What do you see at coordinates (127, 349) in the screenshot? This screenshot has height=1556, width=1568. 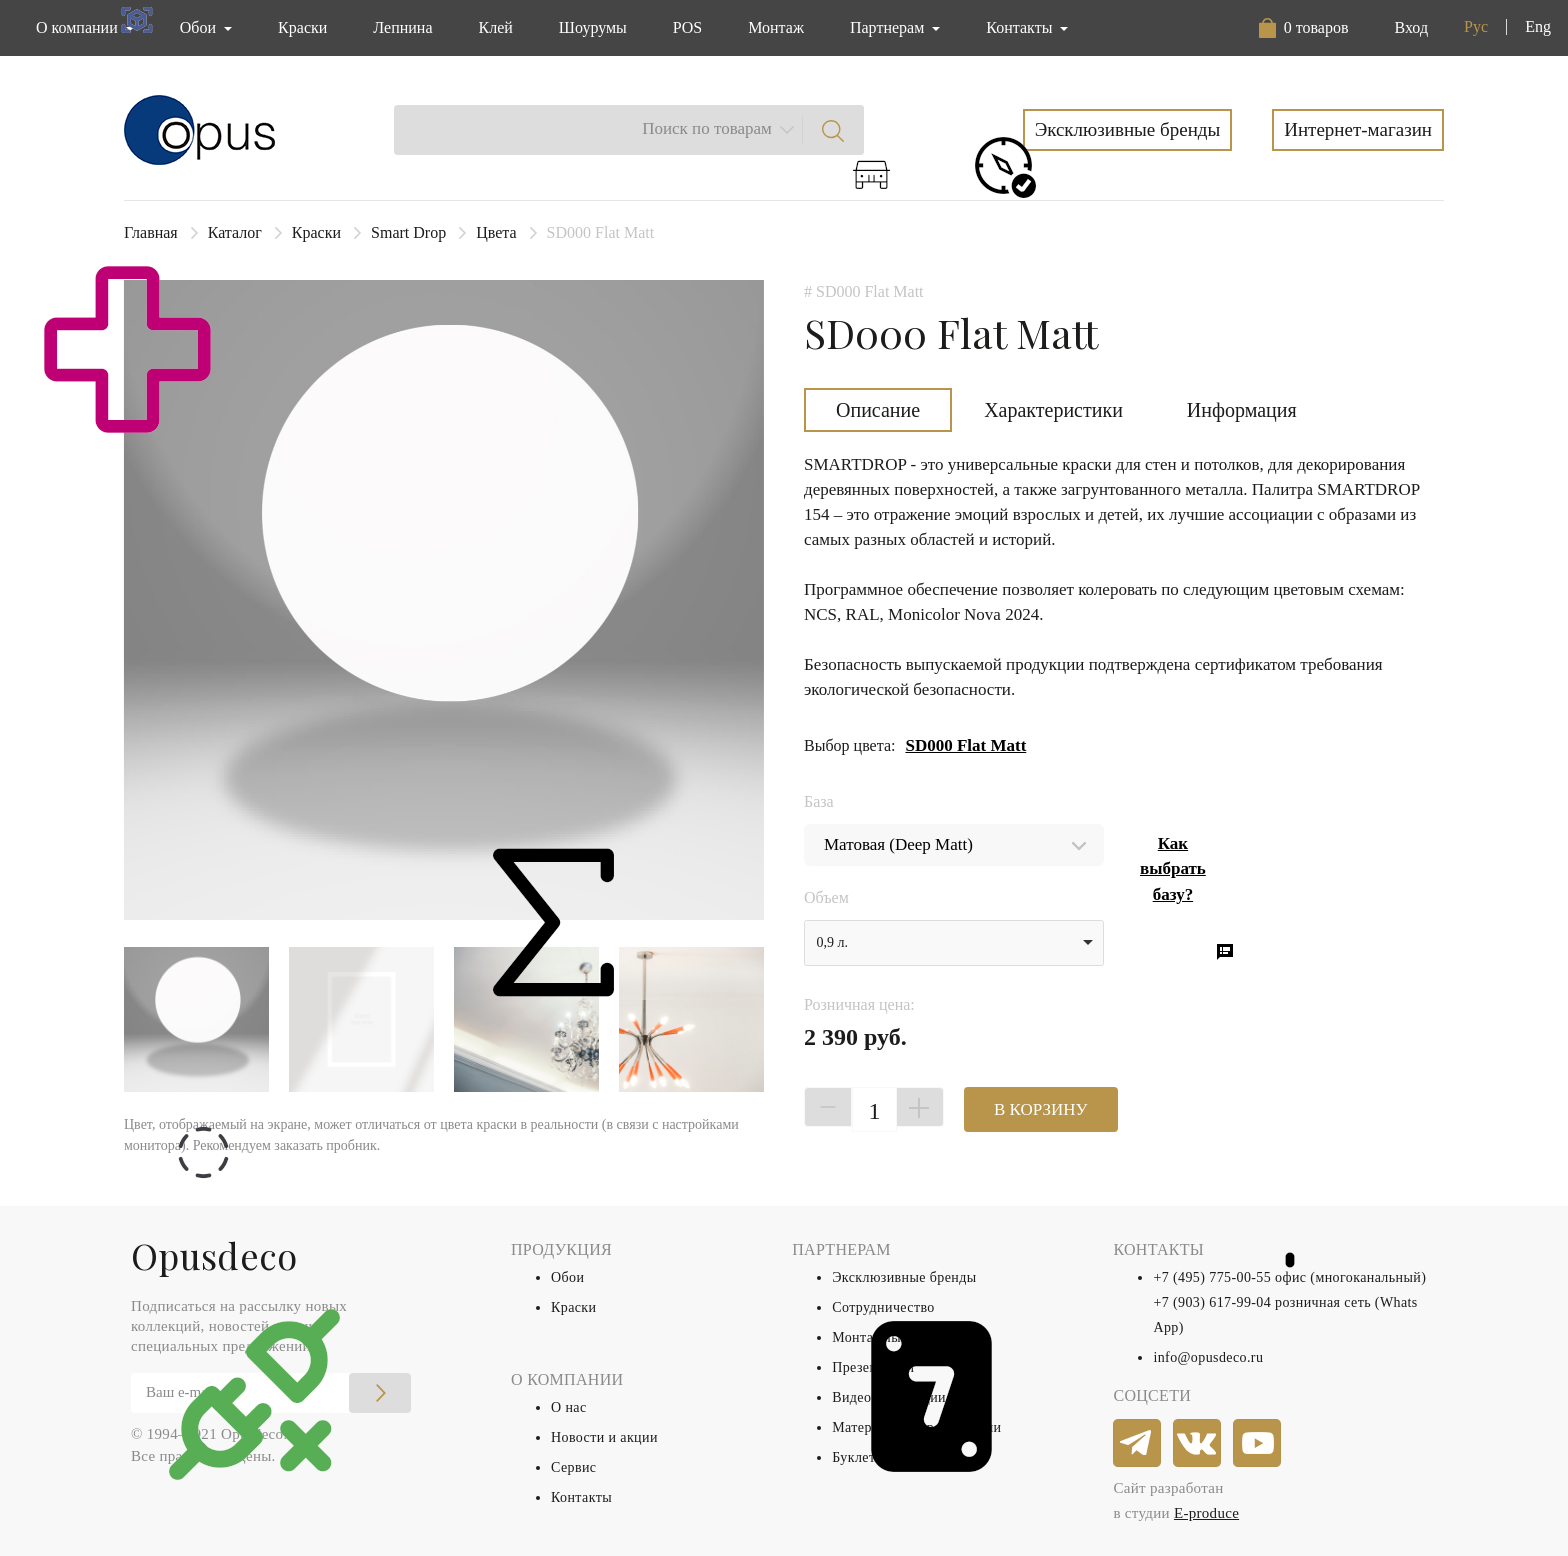 I see `access health or medical information` at bounding box center [127, 349].